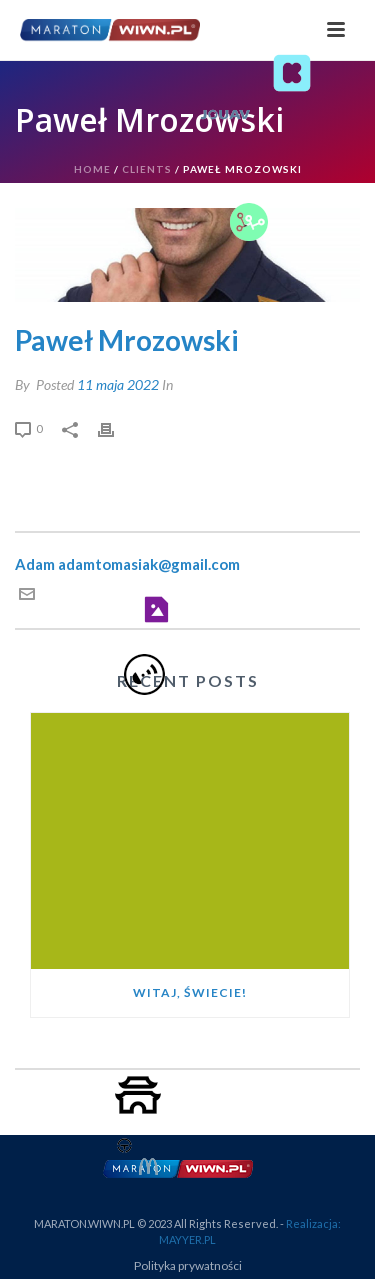 Image resolution: width=375 pixels, height=1279 pixels. What do you see at coordinates (156, 609) in the screenshot?
I see `view image file` at bounding box center [156, 609].